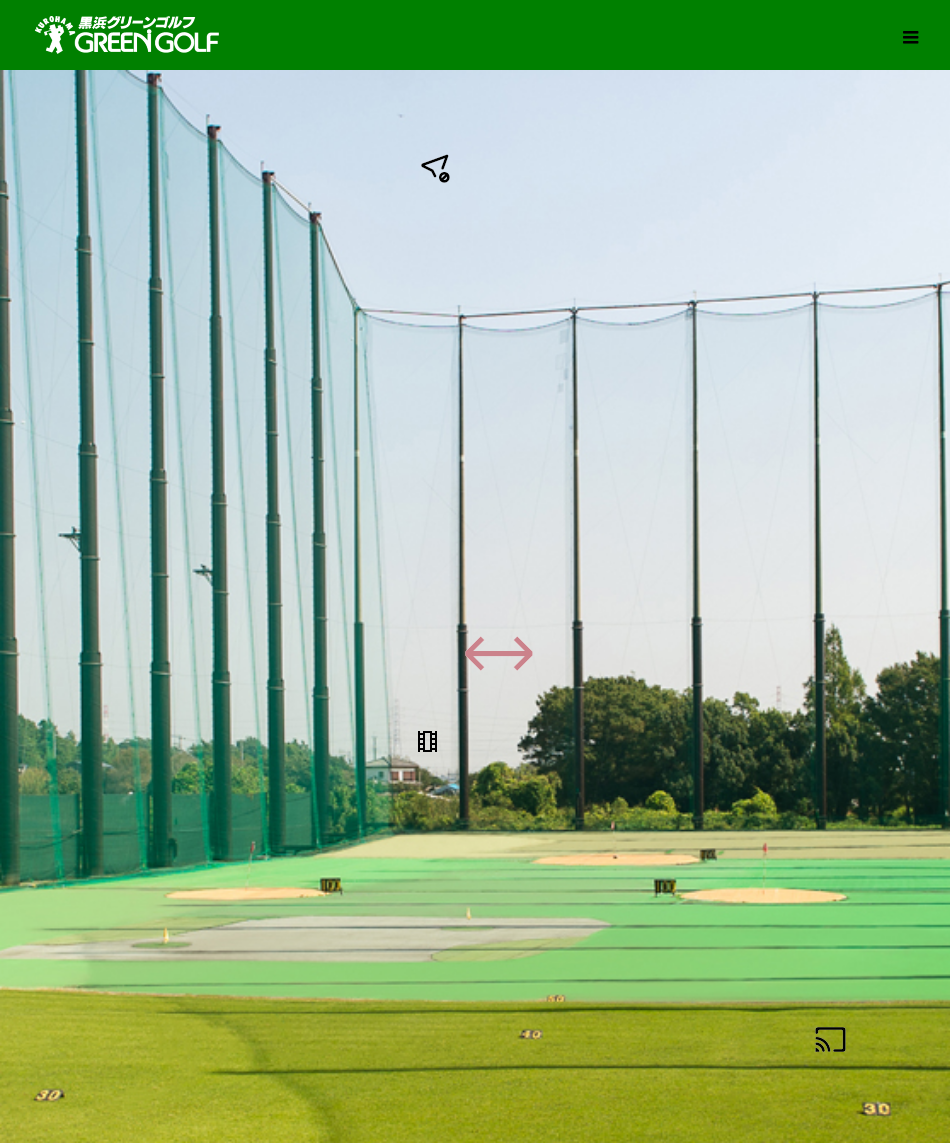  What do you see at coordinates (427, 741) in the screenshot?
I see `access movies or video content` at bounding box center [427, 741].